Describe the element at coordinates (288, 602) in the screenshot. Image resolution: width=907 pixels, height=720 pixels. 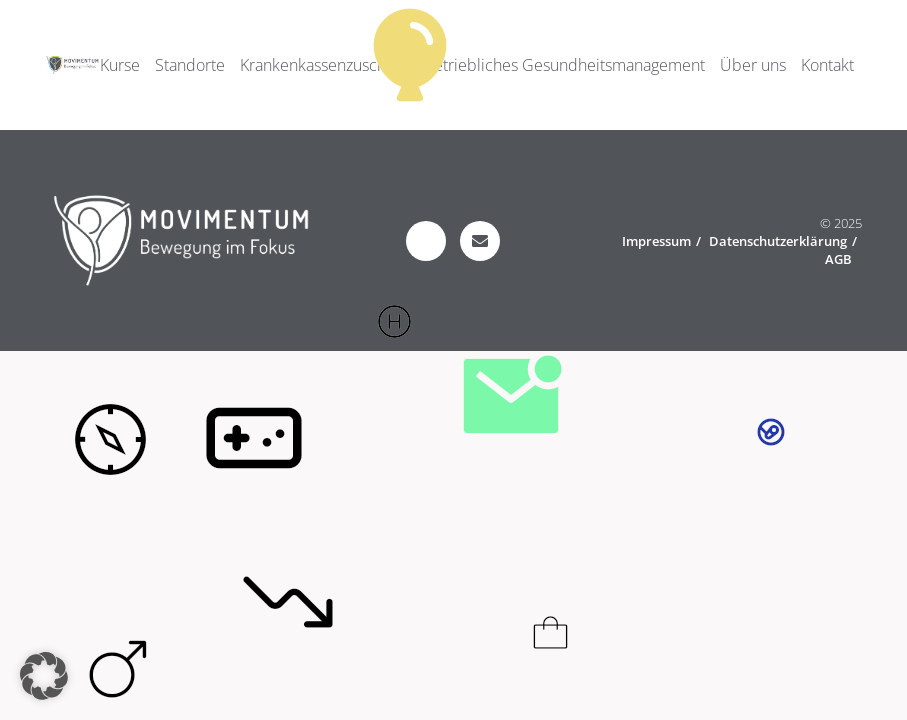
I see `indicates a declining trend or decrease in value` at that location.